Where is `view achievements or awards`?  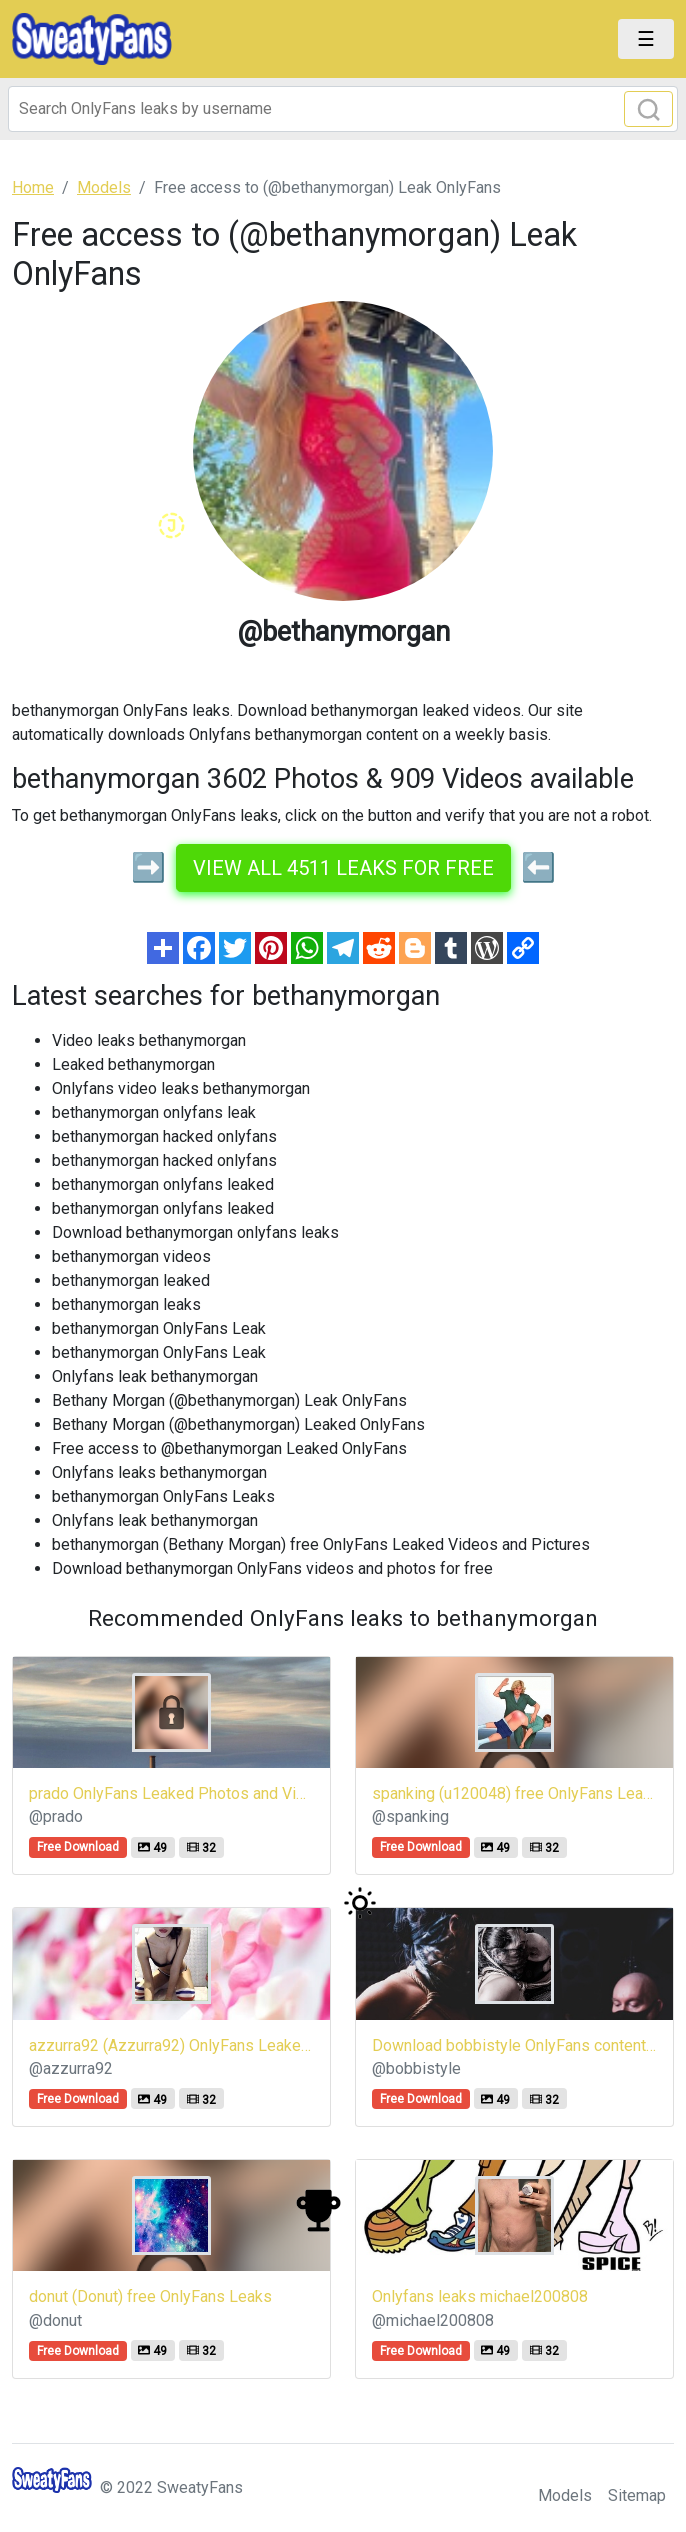 view achievements or awards is located at coordinates (318, 2209).